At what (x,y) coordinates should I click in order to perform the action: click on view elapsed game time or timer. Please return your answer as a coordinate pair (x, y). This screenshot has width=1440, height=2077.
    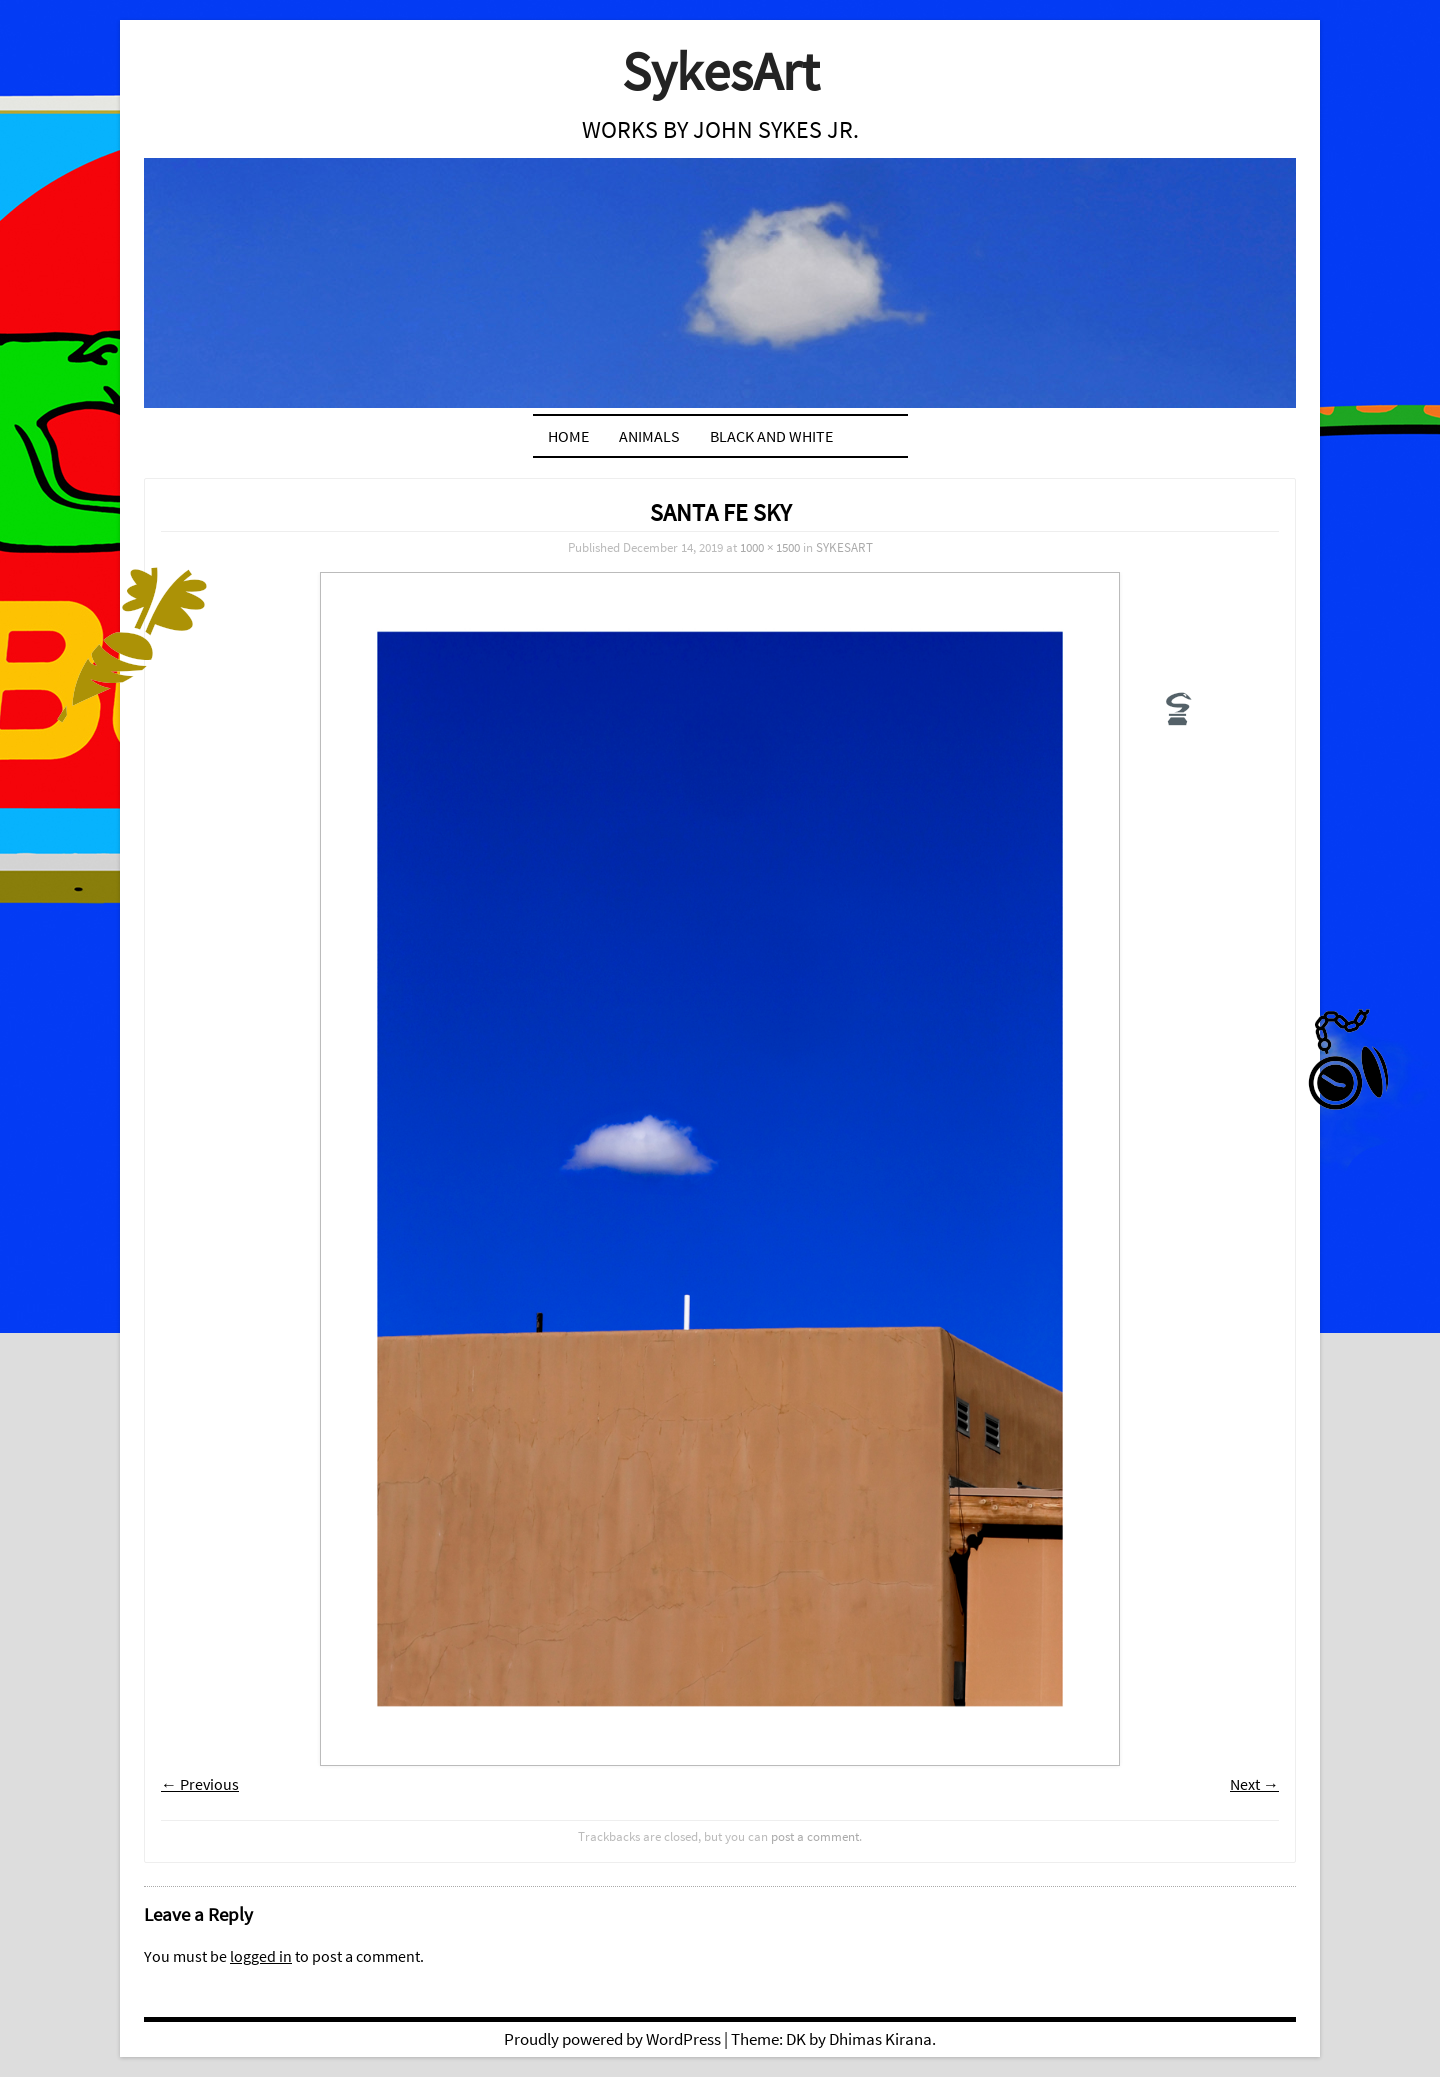
    Looking at the image, I should click on (1348, 1059).